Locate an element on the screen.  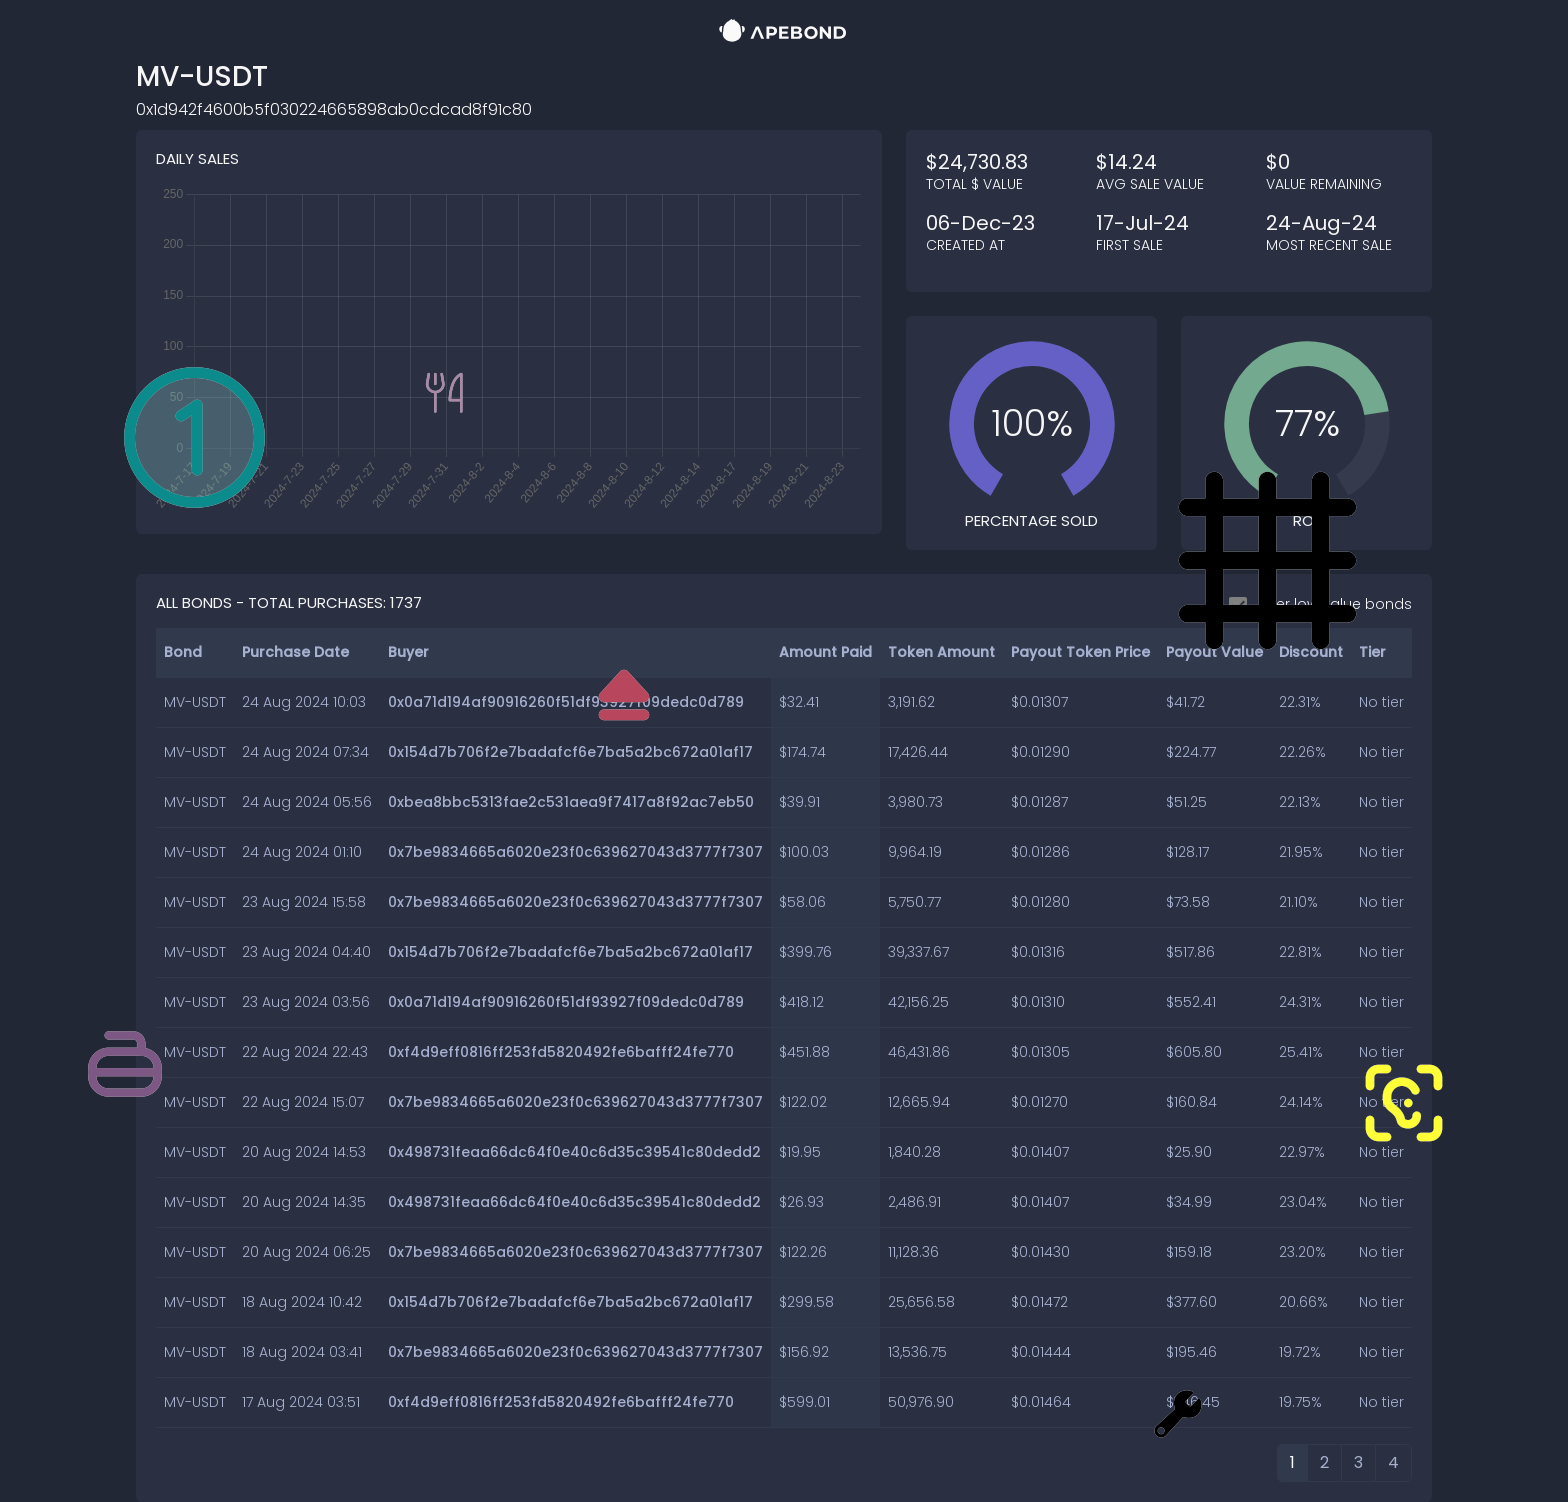
indicates the first step in a sequence or tutorial is located at coordinates (194, 437).